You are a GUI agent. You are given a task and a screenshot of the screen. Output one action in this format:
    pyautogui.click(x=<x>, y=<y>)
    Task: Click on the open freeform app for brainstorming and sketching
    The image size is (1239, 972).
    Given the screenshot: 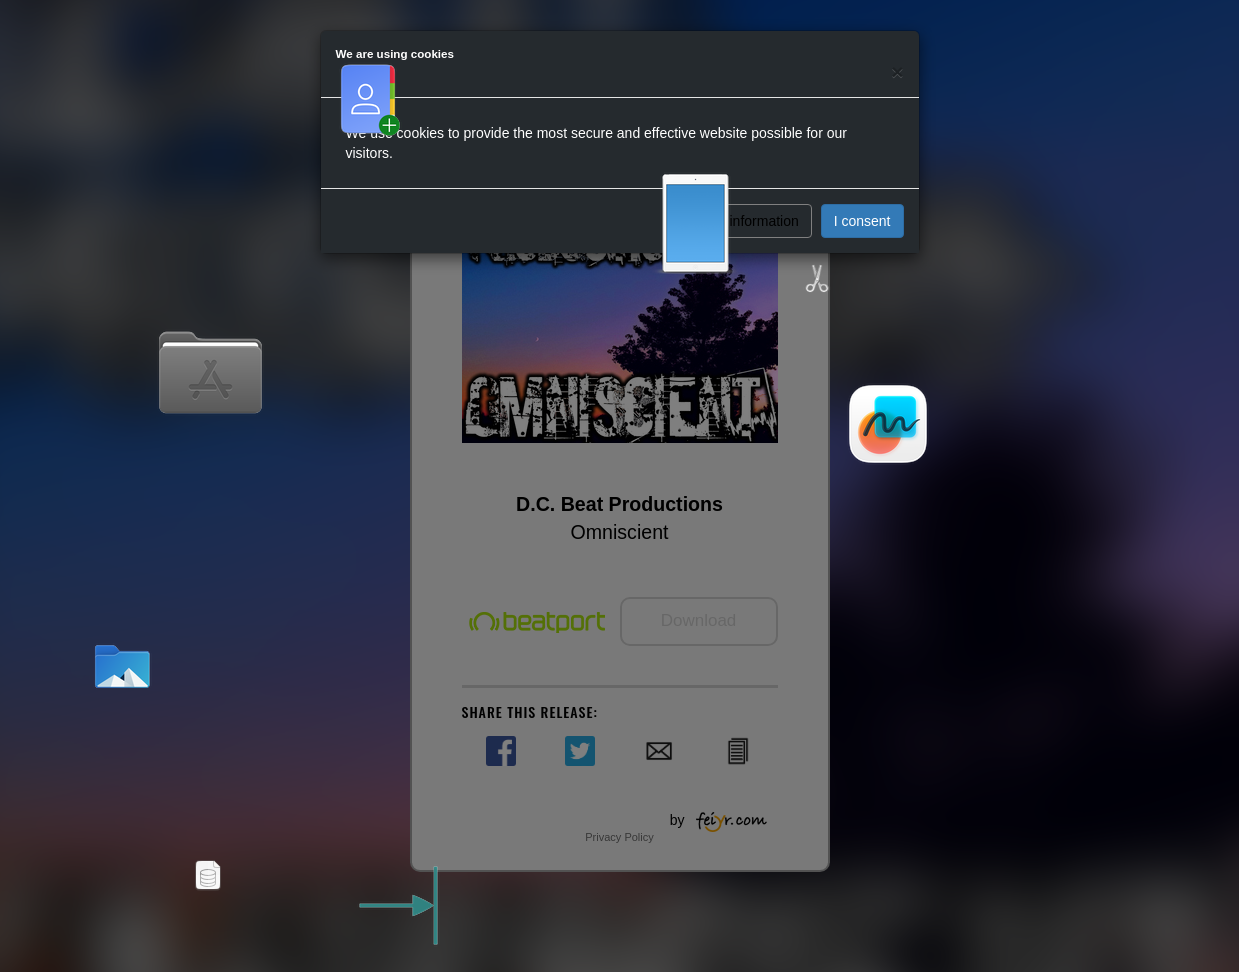 What is the action you would take?
    pyautogui.click(x=888, y=424)
    